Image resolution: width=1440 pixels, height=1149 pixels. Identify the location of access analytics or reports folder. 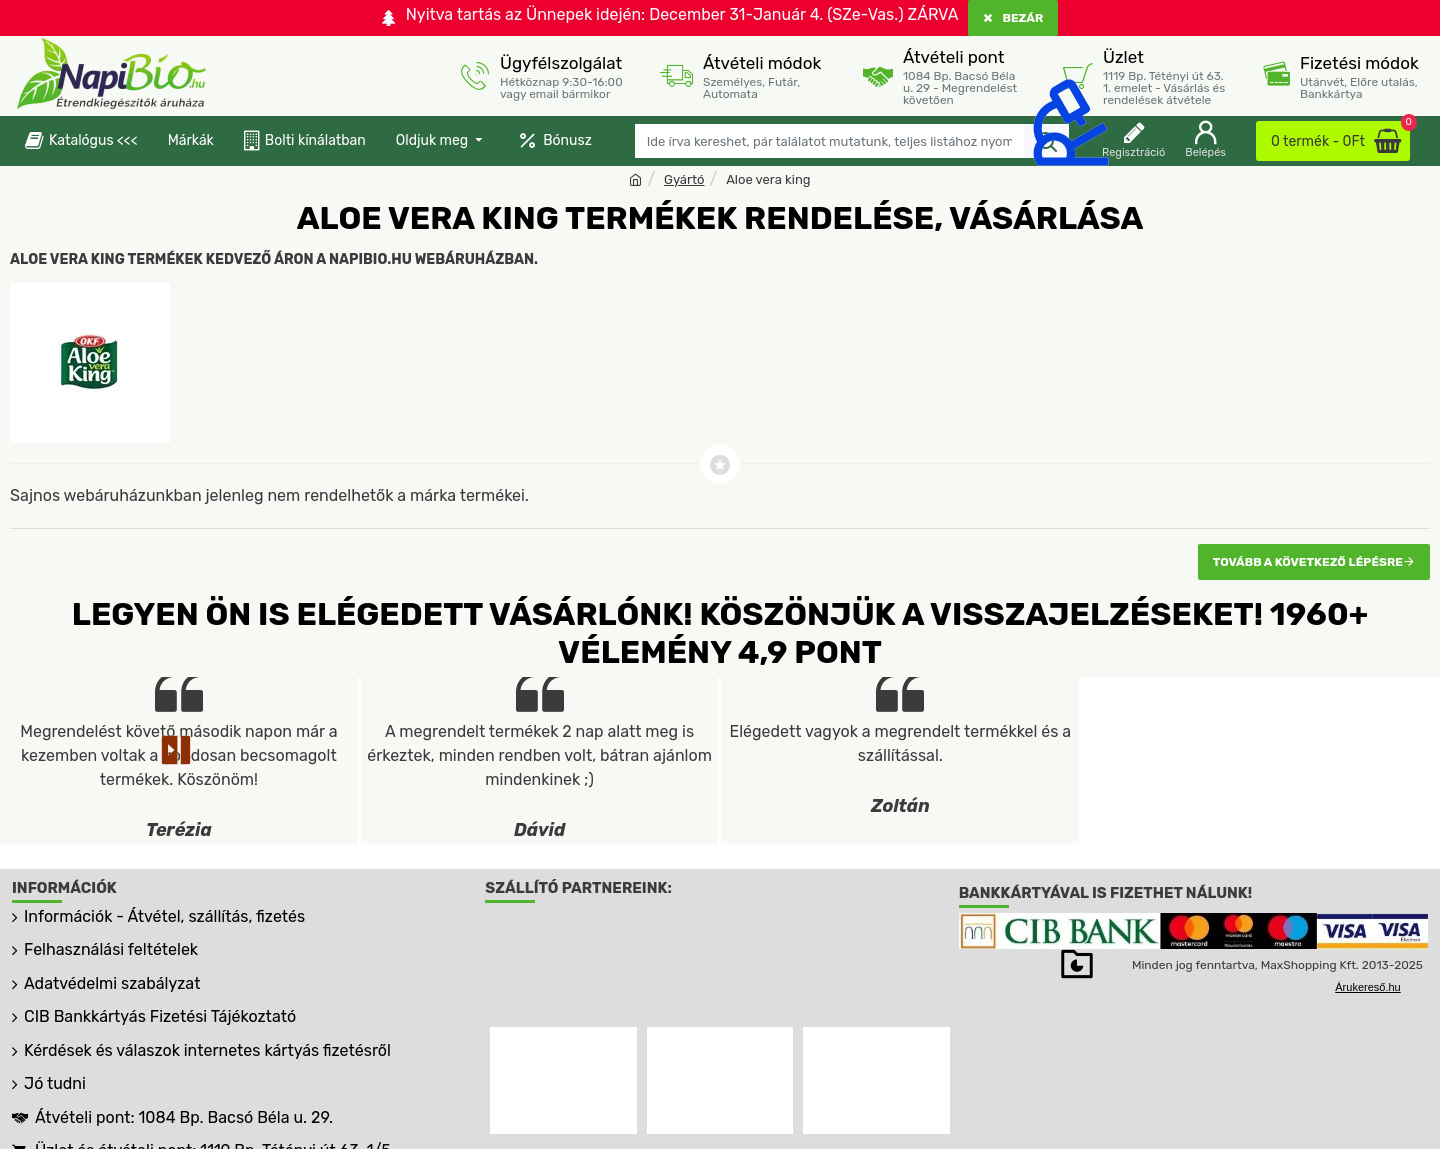
(1077, 964).